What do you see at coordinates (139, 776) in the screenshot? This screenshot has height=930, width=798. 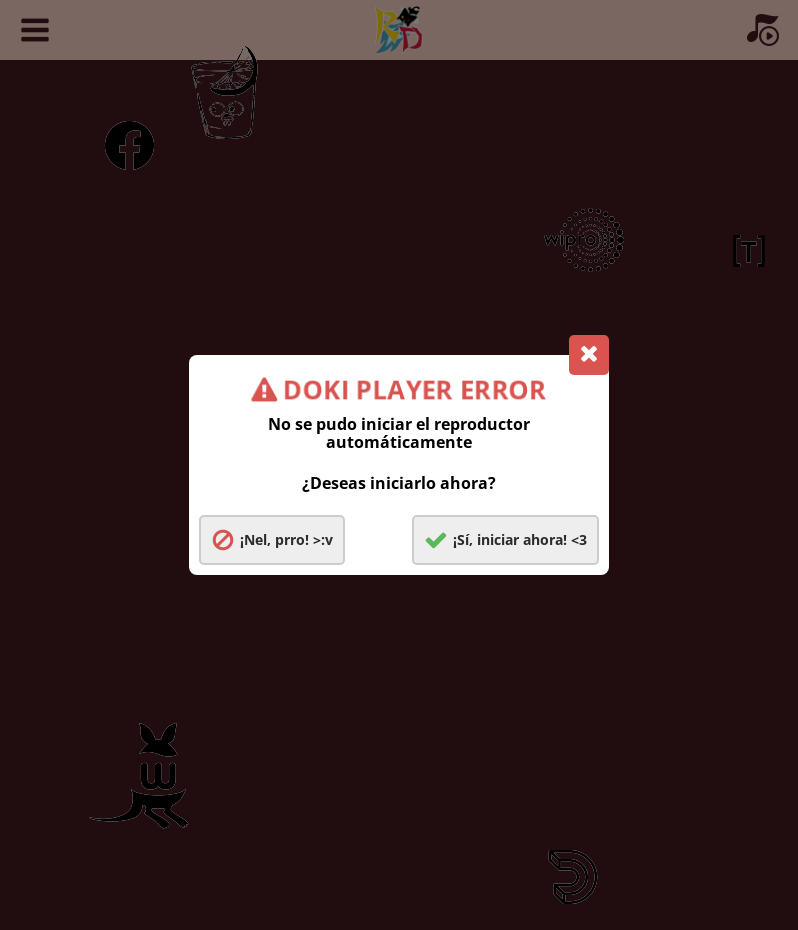 I see `open wallabag read-it-later app` at bounding box center [139, 776].